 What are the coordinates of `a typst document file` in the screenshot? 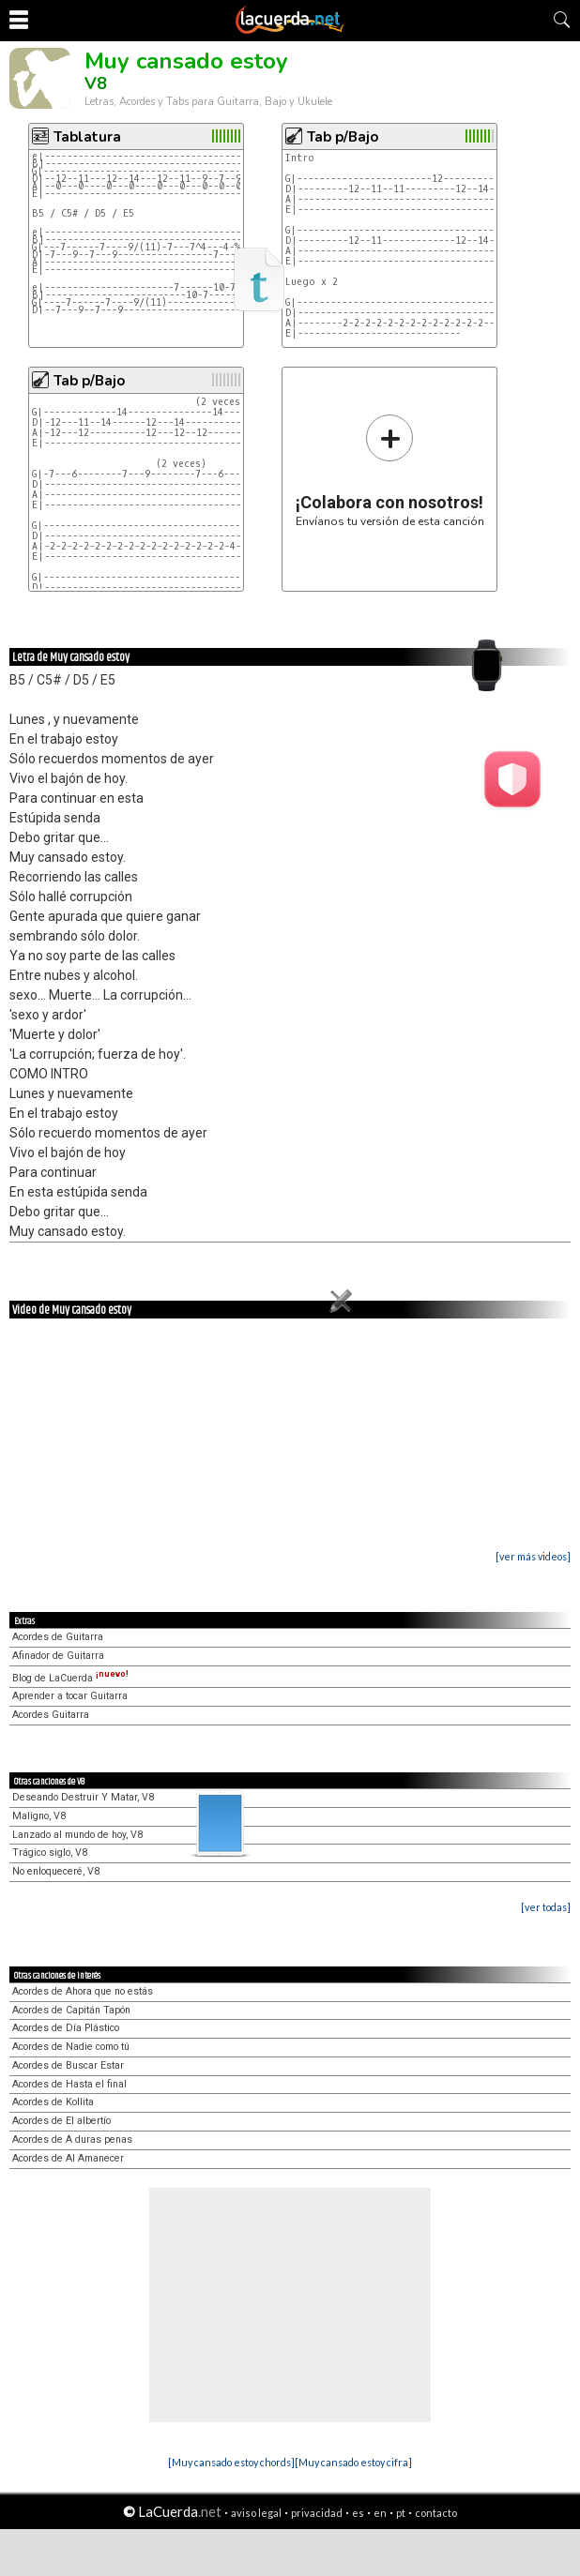 It's located at (259, 279).